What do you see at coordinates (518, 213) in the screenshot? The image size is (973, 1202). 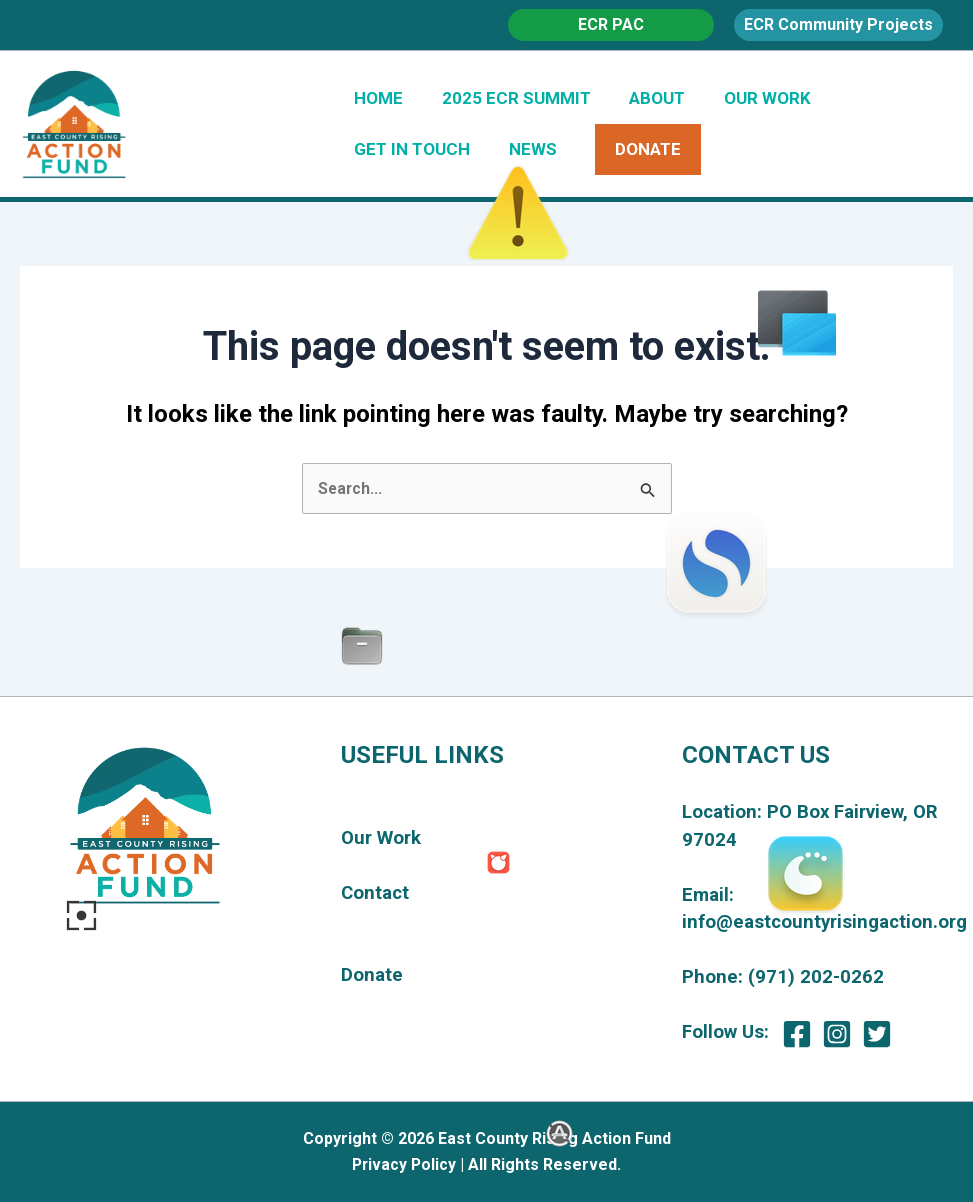 I see `indicates a warning or caution message` at bounding box center [518, 213].